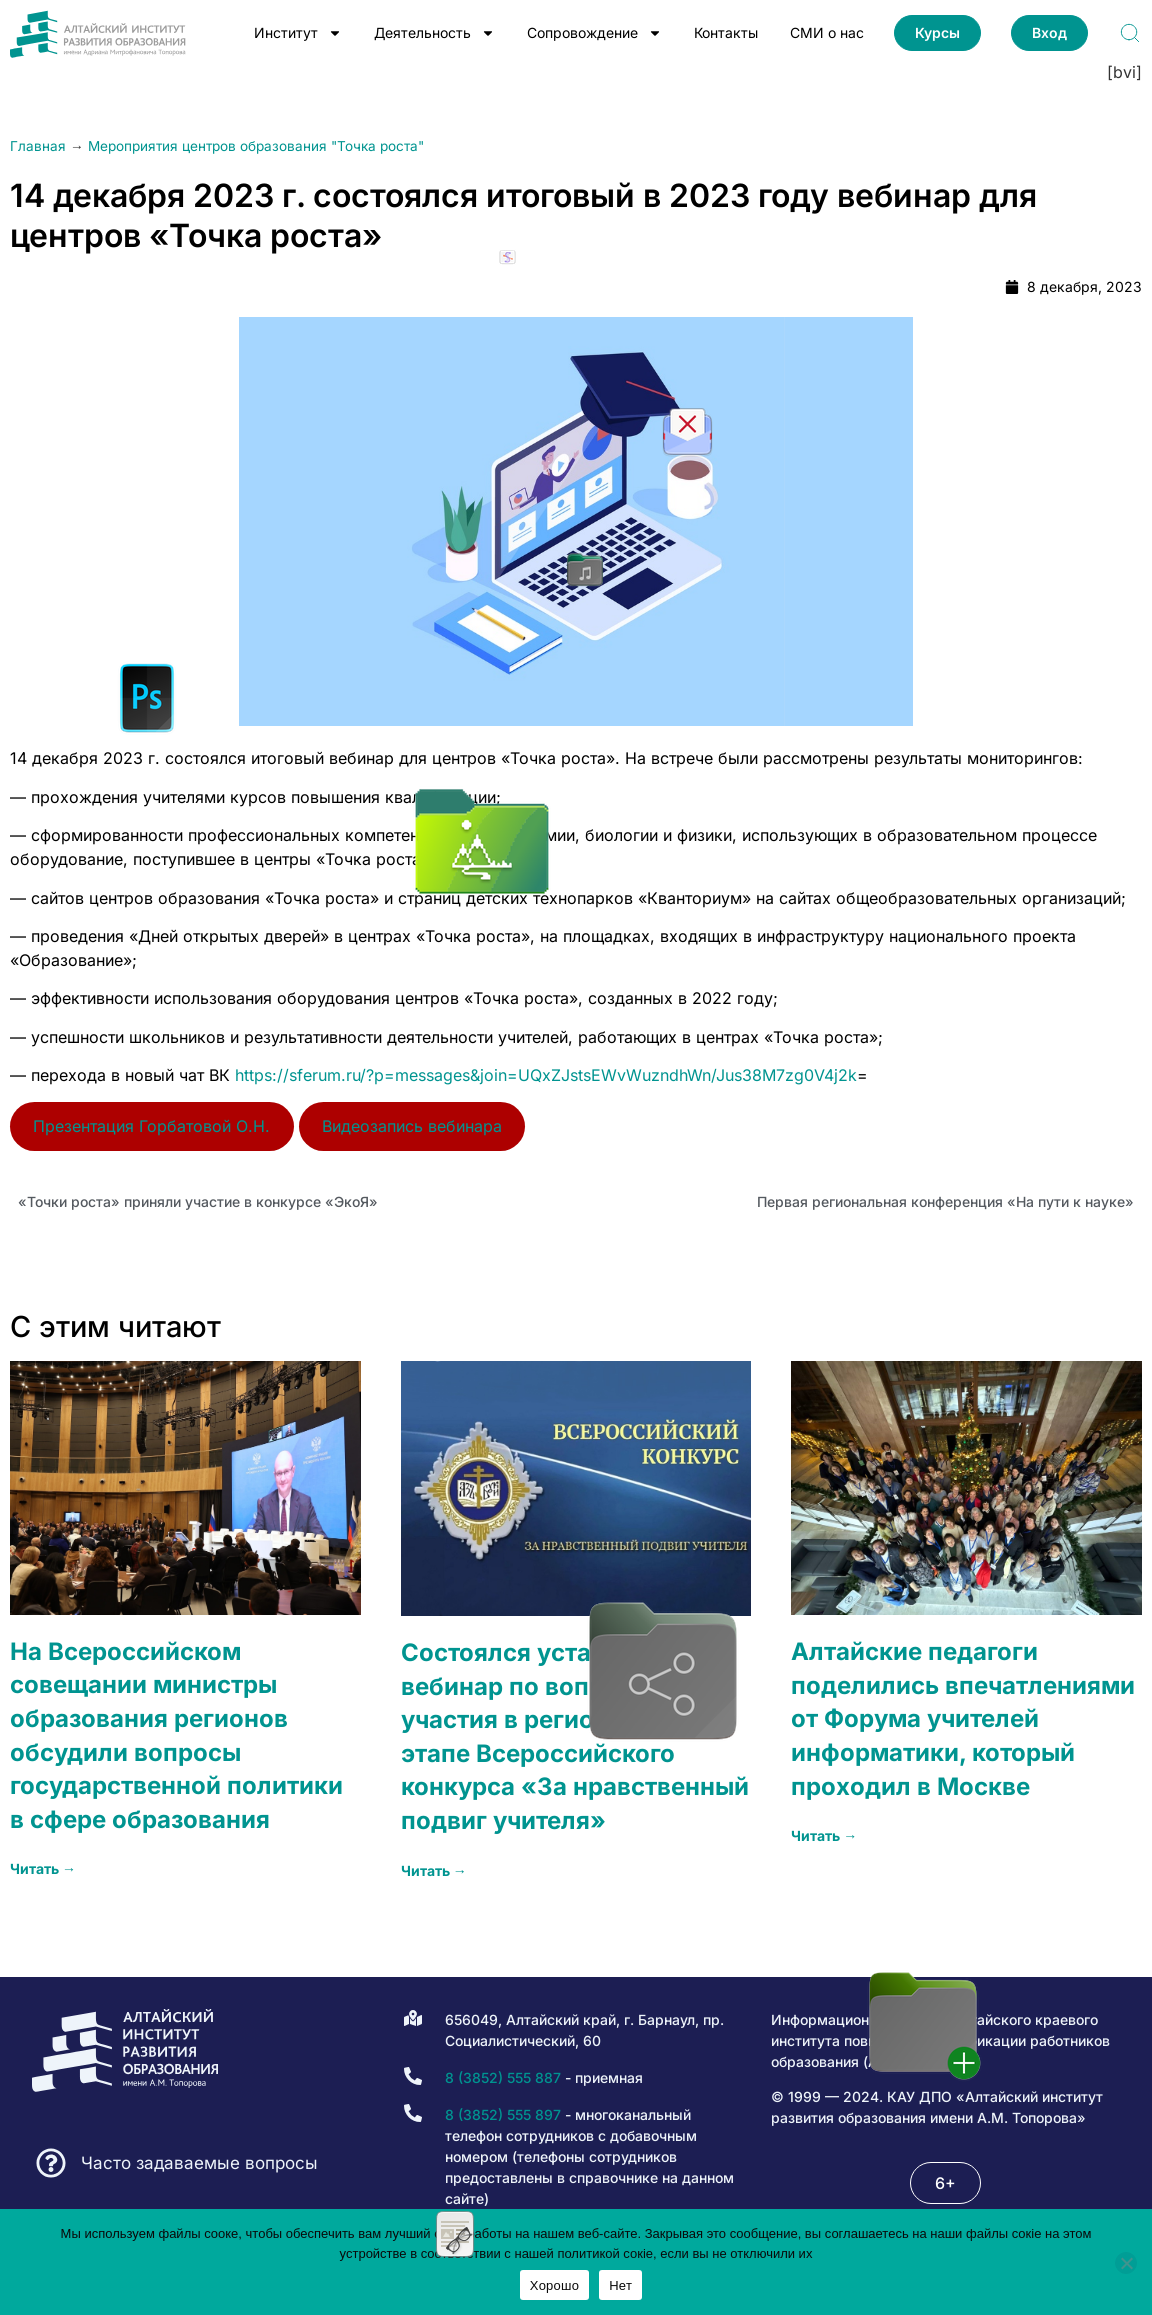 This screenshot has width=1152, height=2315. I want to click on adobe photoshop file type indicator, so click(147, 698).